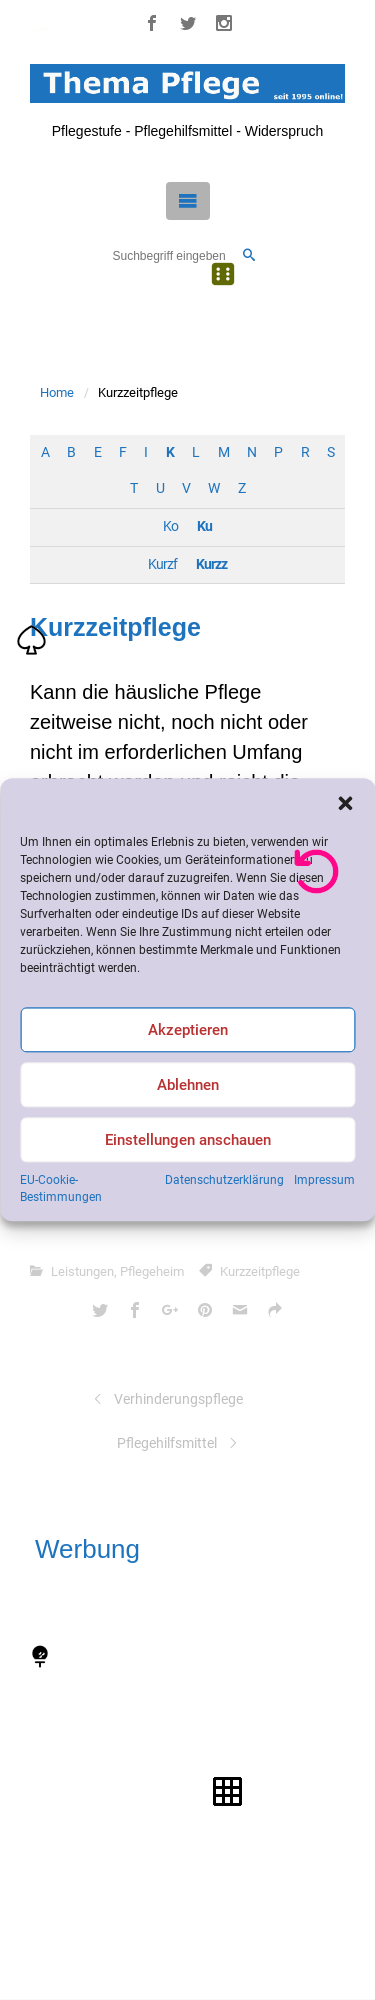  I want to click on DHL shipping and logistics services, so click(43, 29).